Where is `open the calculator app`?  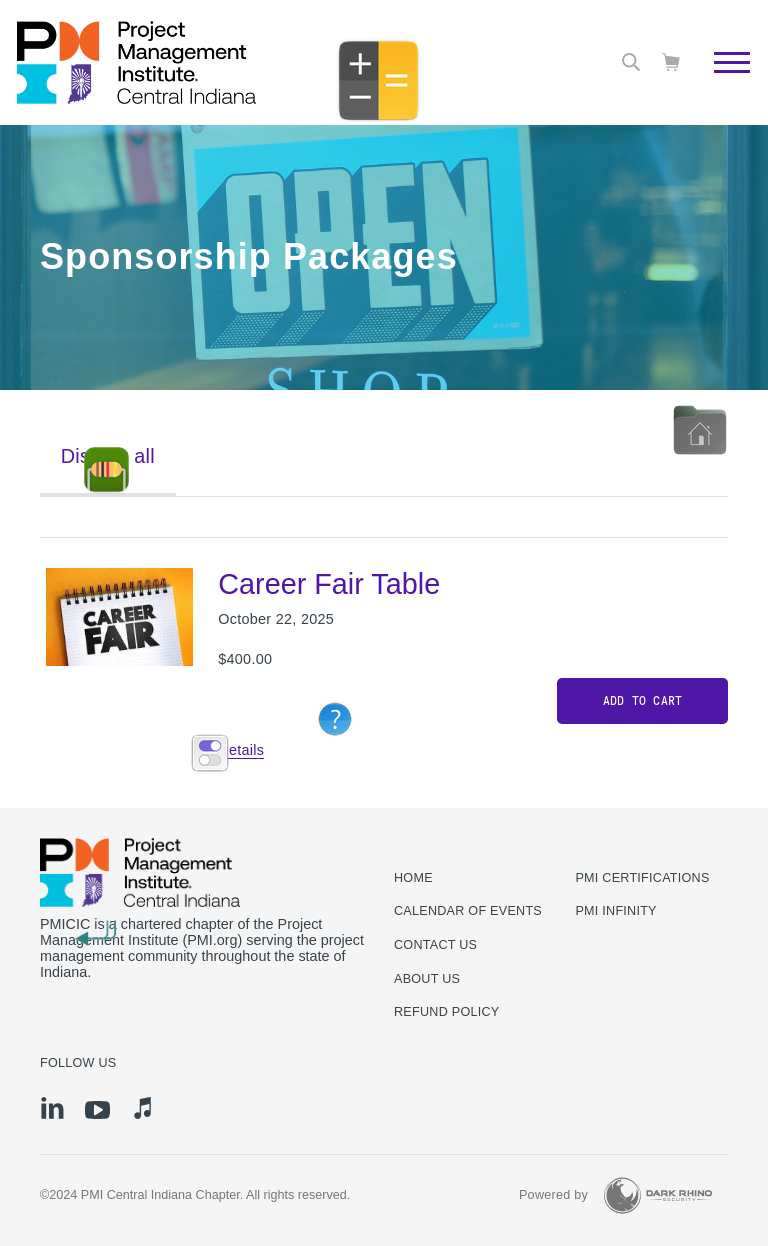
open the calculator app is located at coordinates (378, 80).